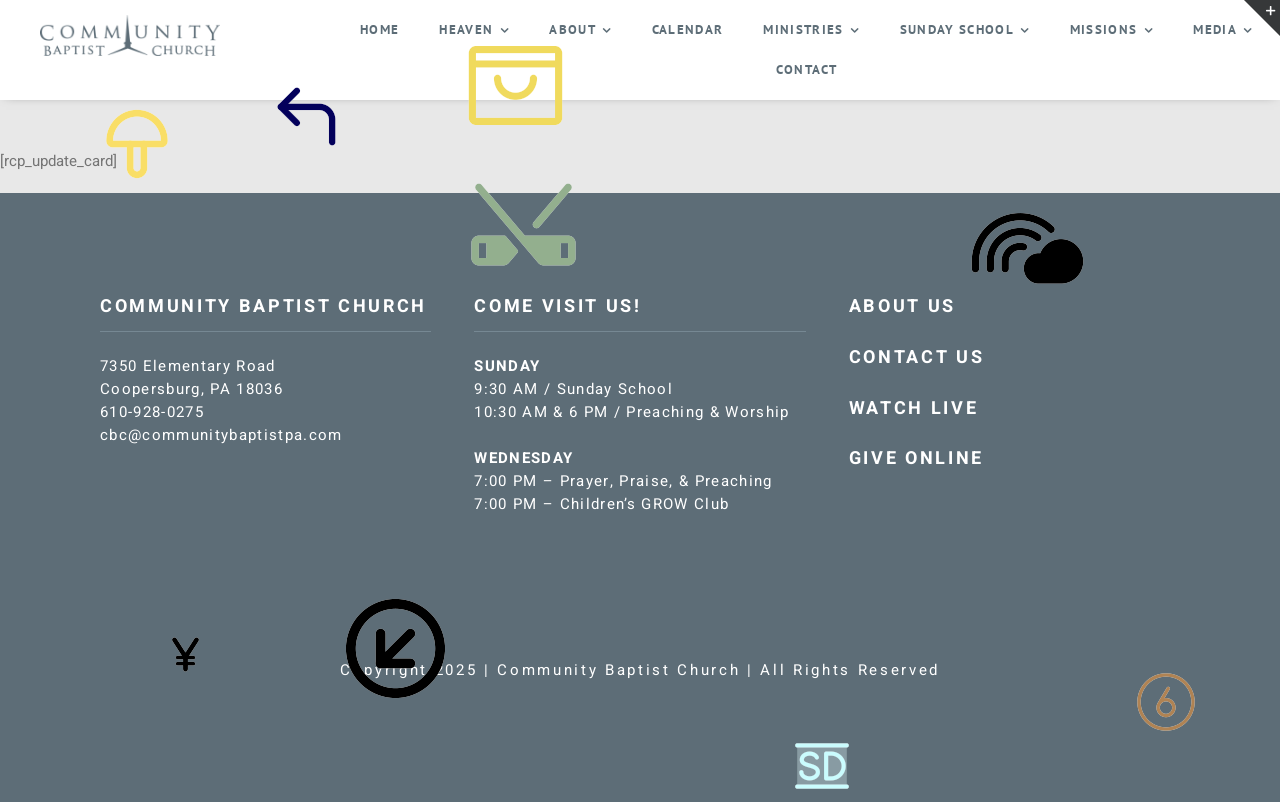 Image resolution: width=1280 pixels, height=802 pixels. I want to click on go back to the previous screen, so click(306, 116).